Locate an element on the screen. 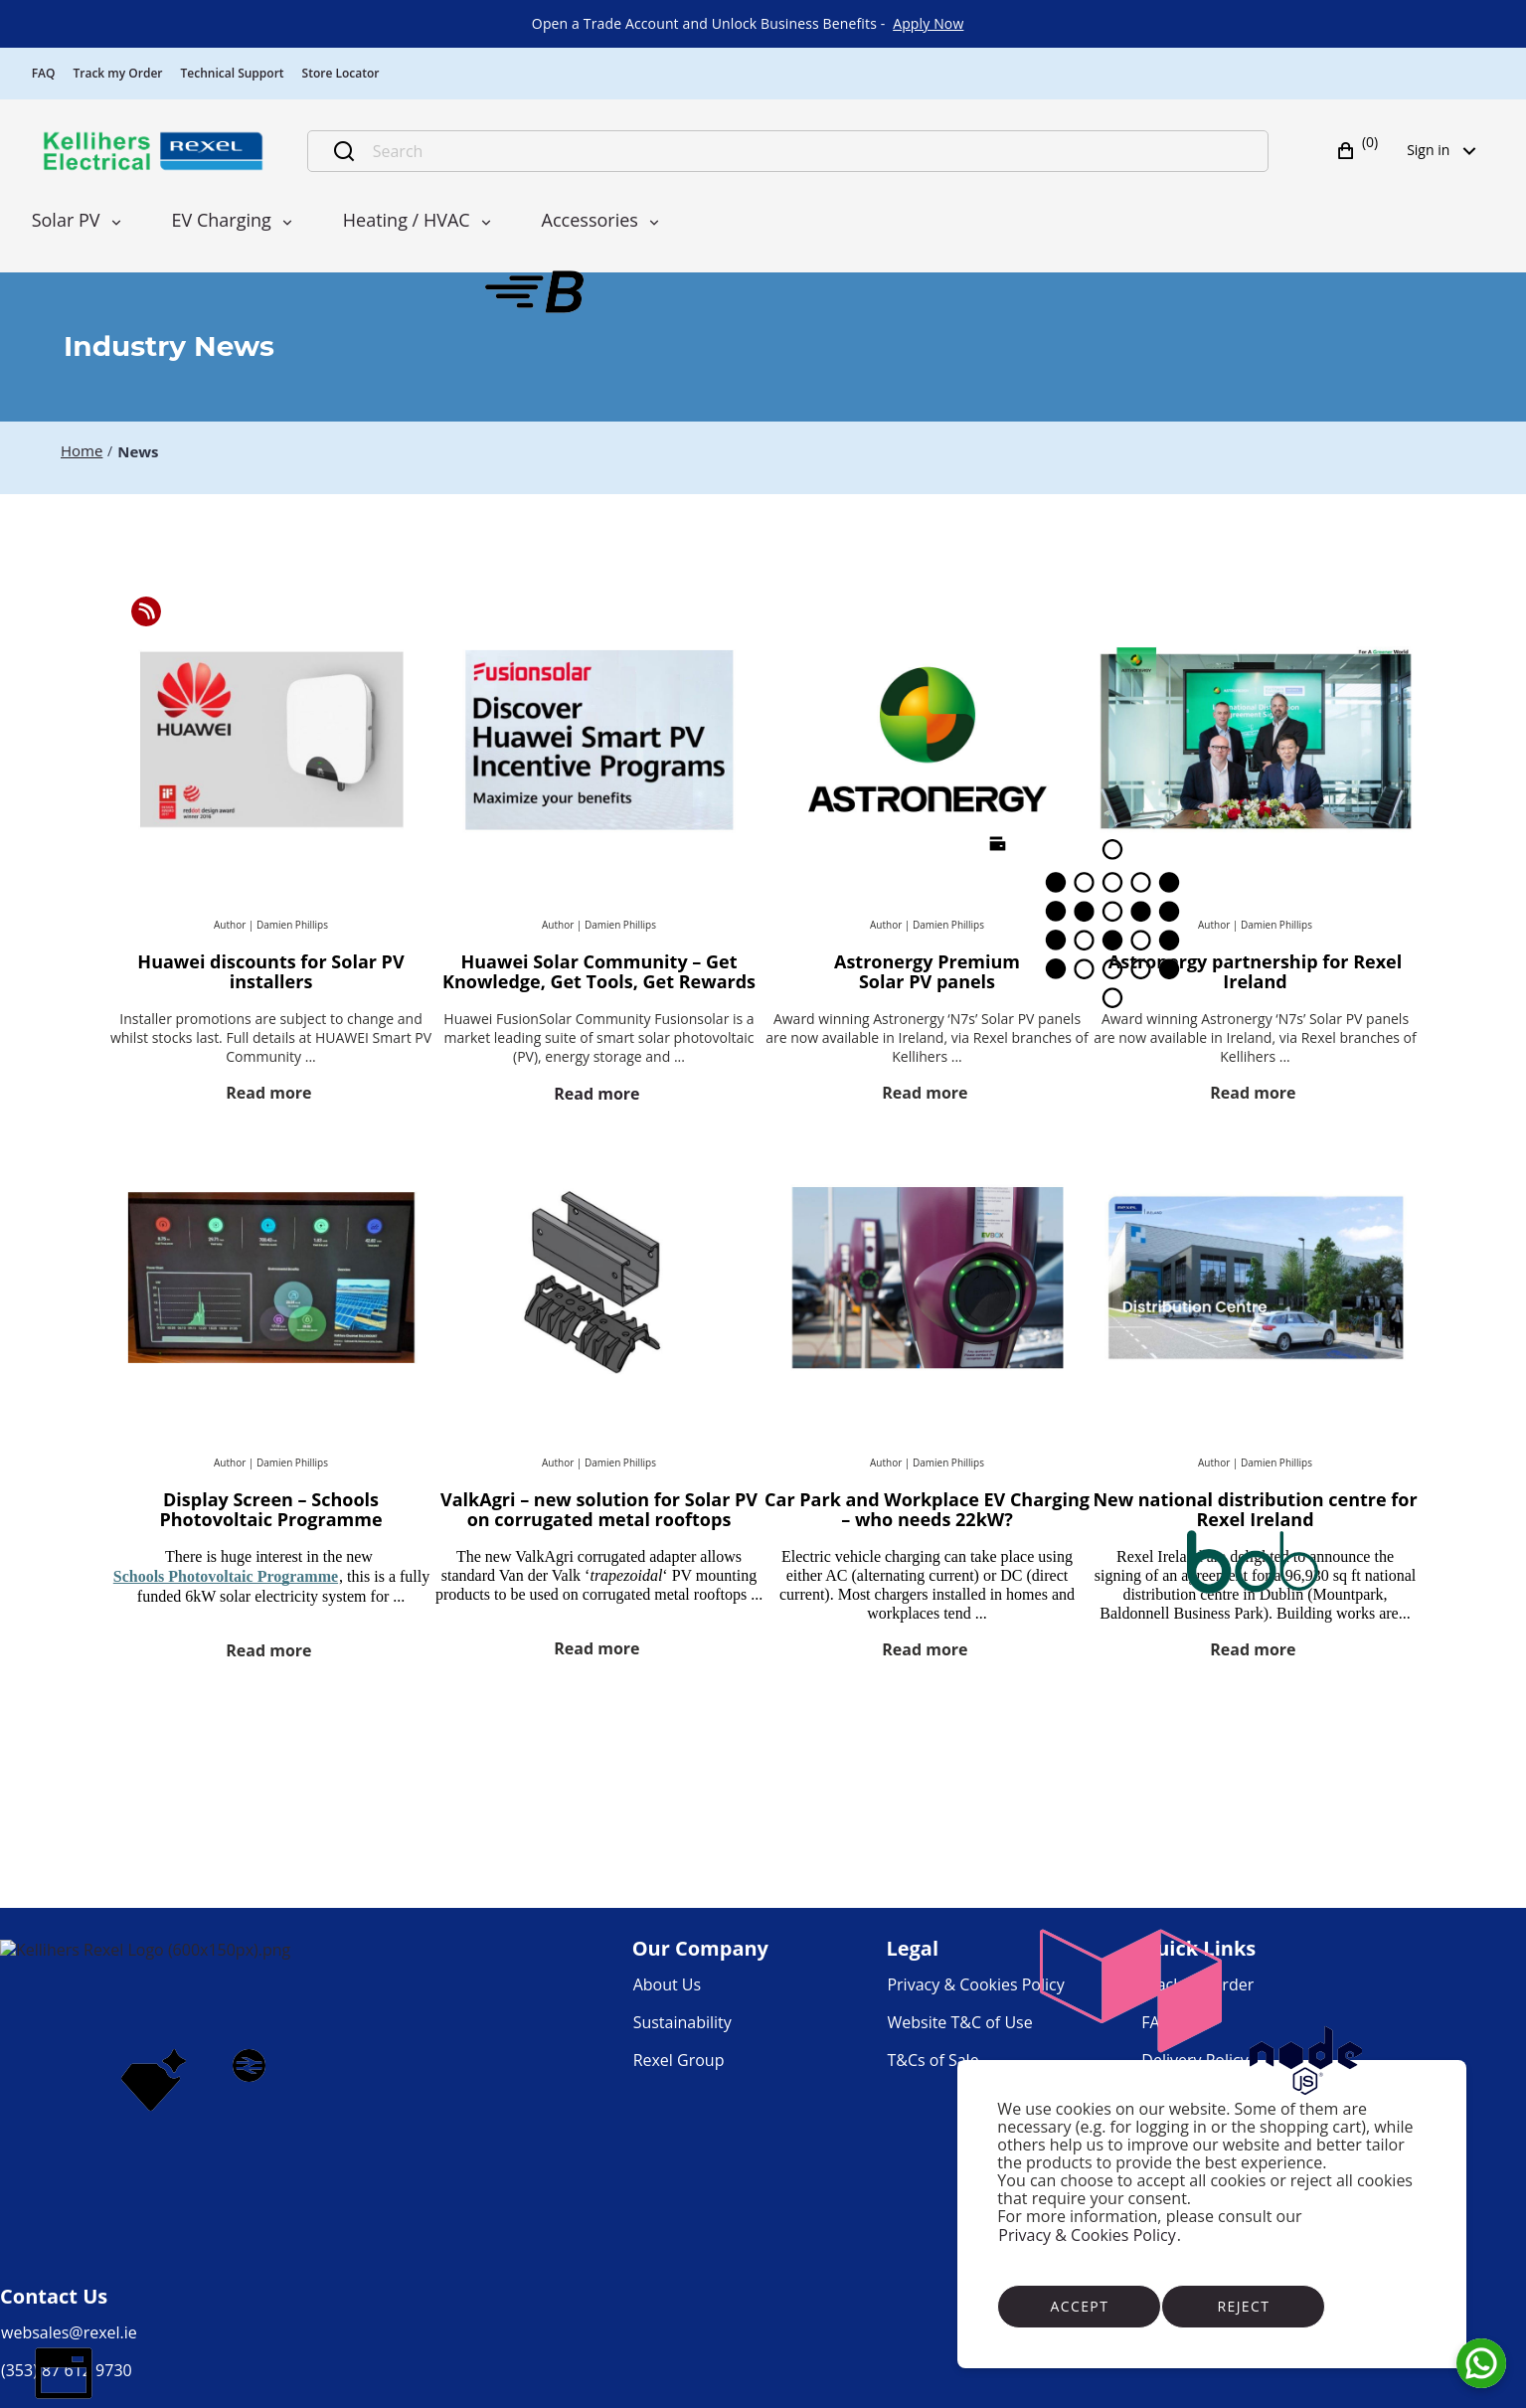 The image size is (1526, 2408). open a new browser window is located at coordinates (64, 2373).